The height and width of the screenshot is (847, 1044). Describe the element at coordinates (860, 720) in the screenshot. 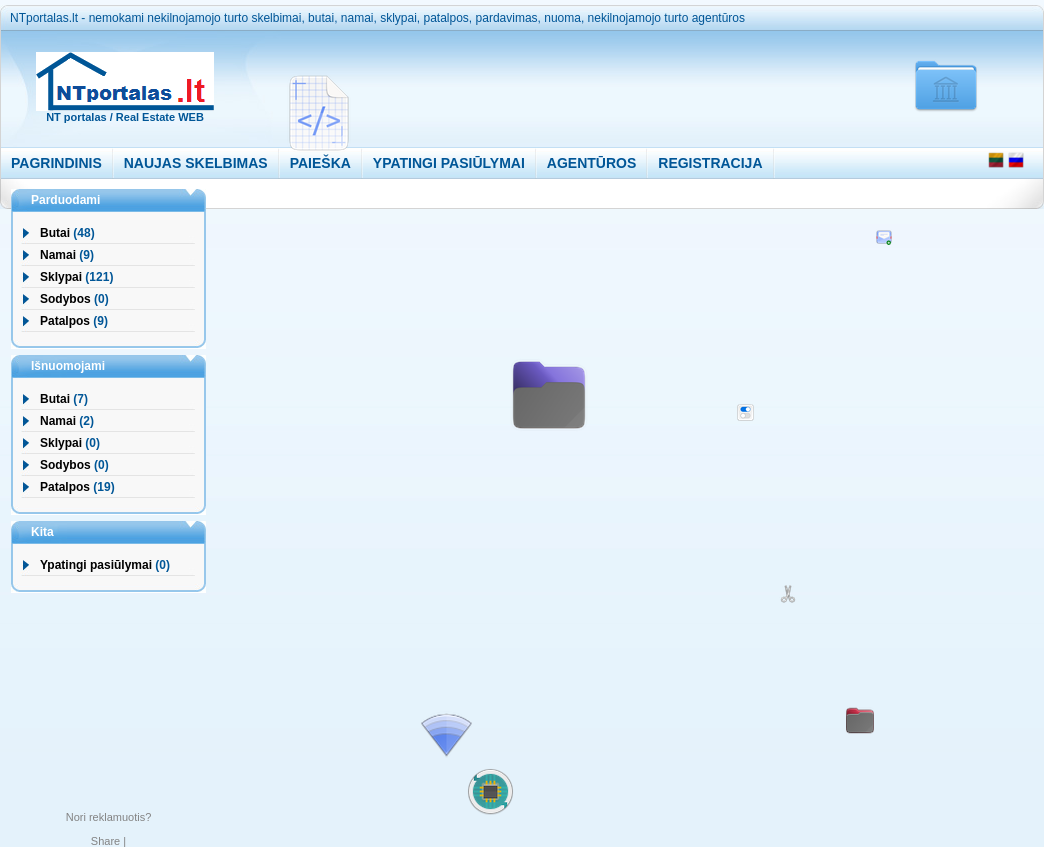

I see `open a folder or directory` at that location.